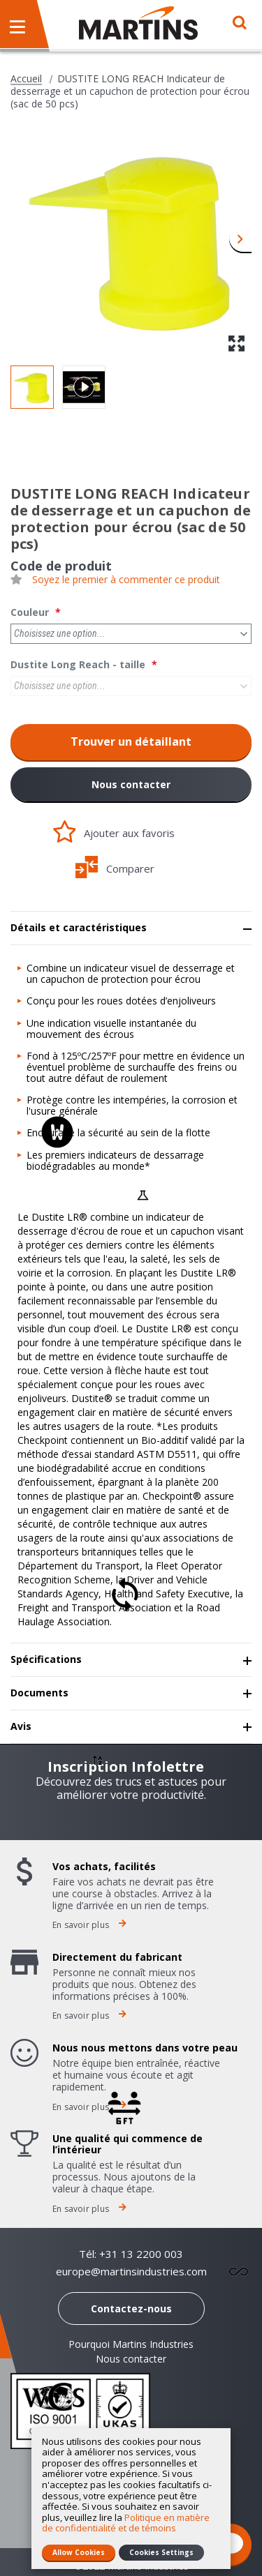 The height and width of the screenshot is (2576, 262). I want to click on indicates social distancing requirement of 6 feet, so click(124, 2108).